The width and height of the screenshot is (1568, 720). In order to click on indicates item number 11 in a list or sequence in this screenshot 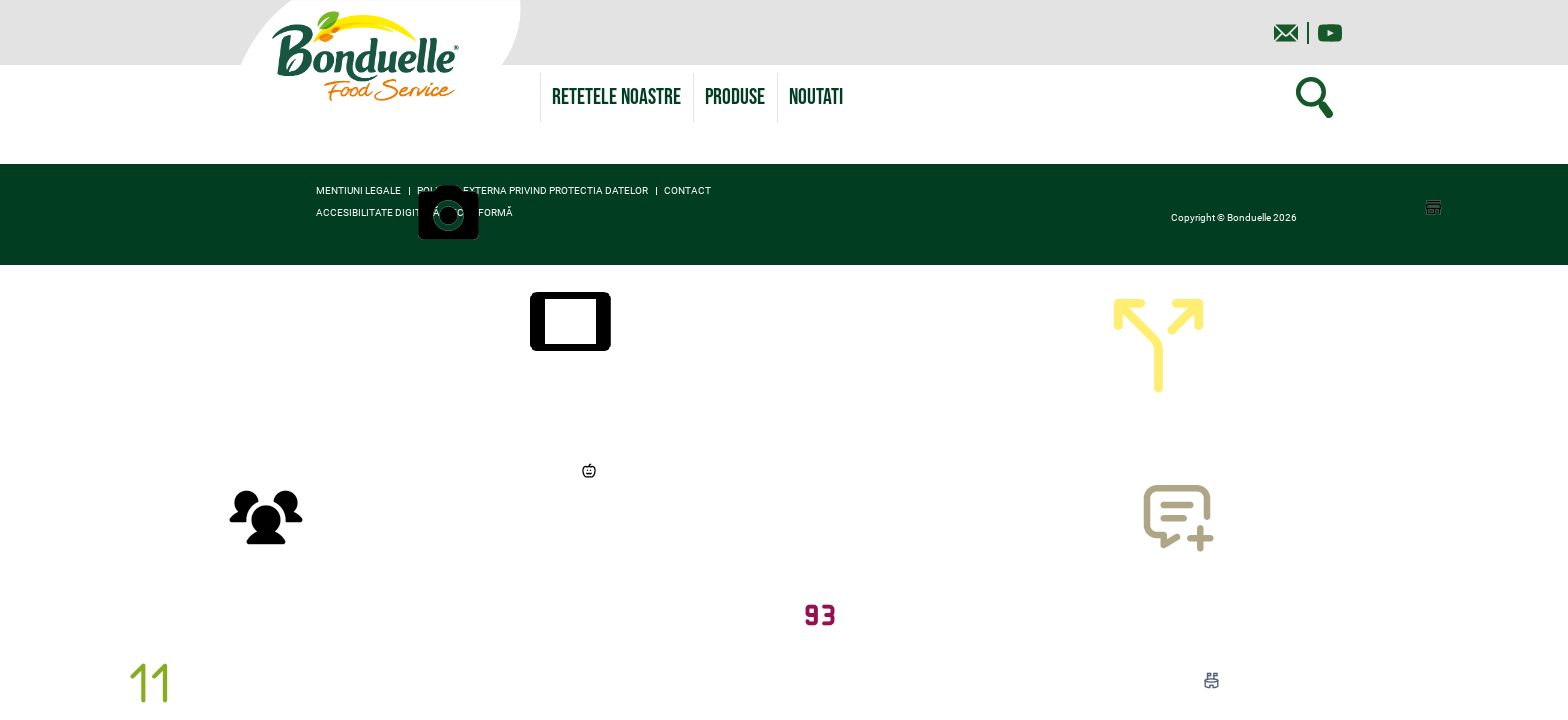, I will do `click(152, 683)`.